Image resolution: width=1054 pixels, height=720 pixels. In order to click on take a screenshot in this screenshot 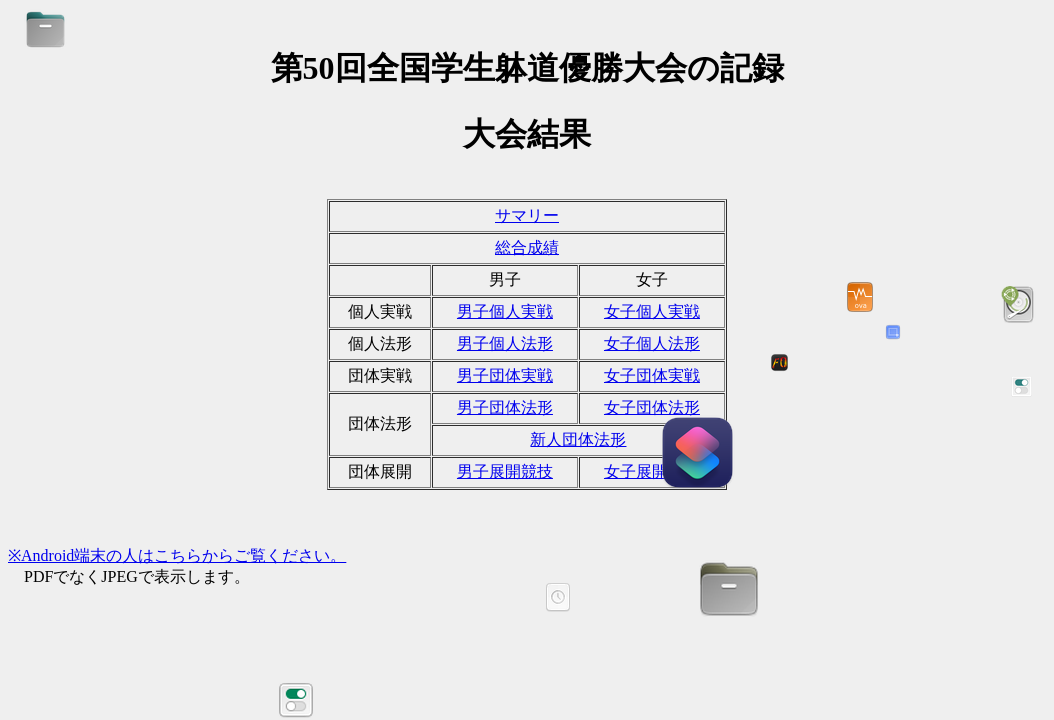, I will do `click(893, 332)`.